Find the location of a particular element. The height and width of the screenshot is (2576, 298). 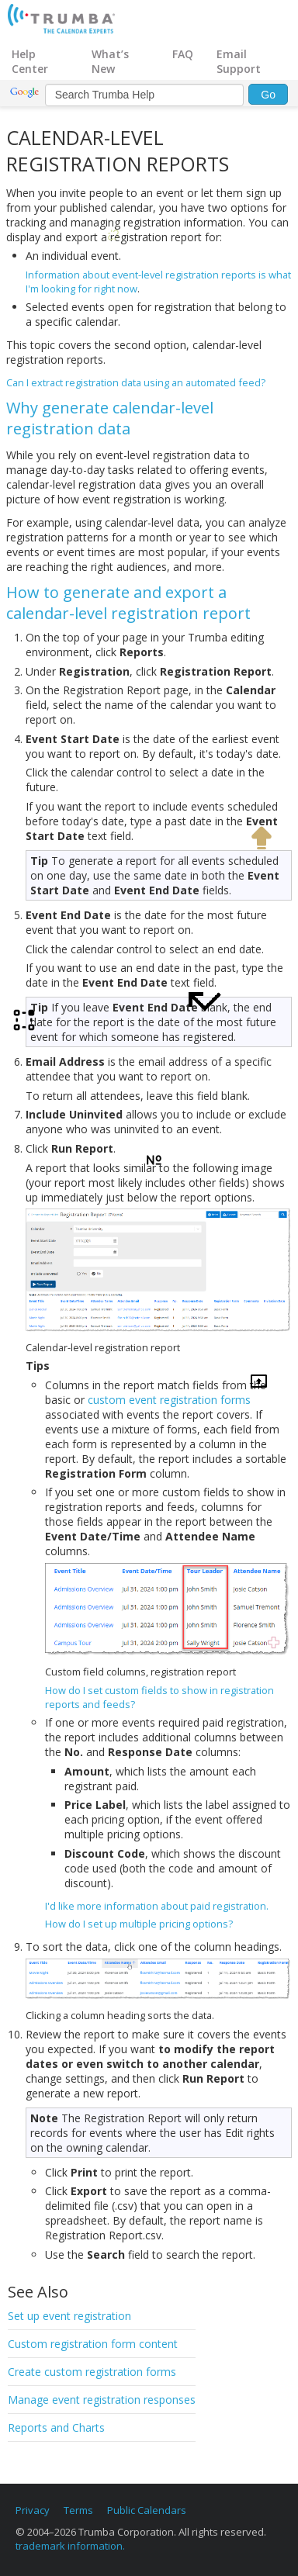

insert a number or numero symbol is located at coordinates (154, 1160).